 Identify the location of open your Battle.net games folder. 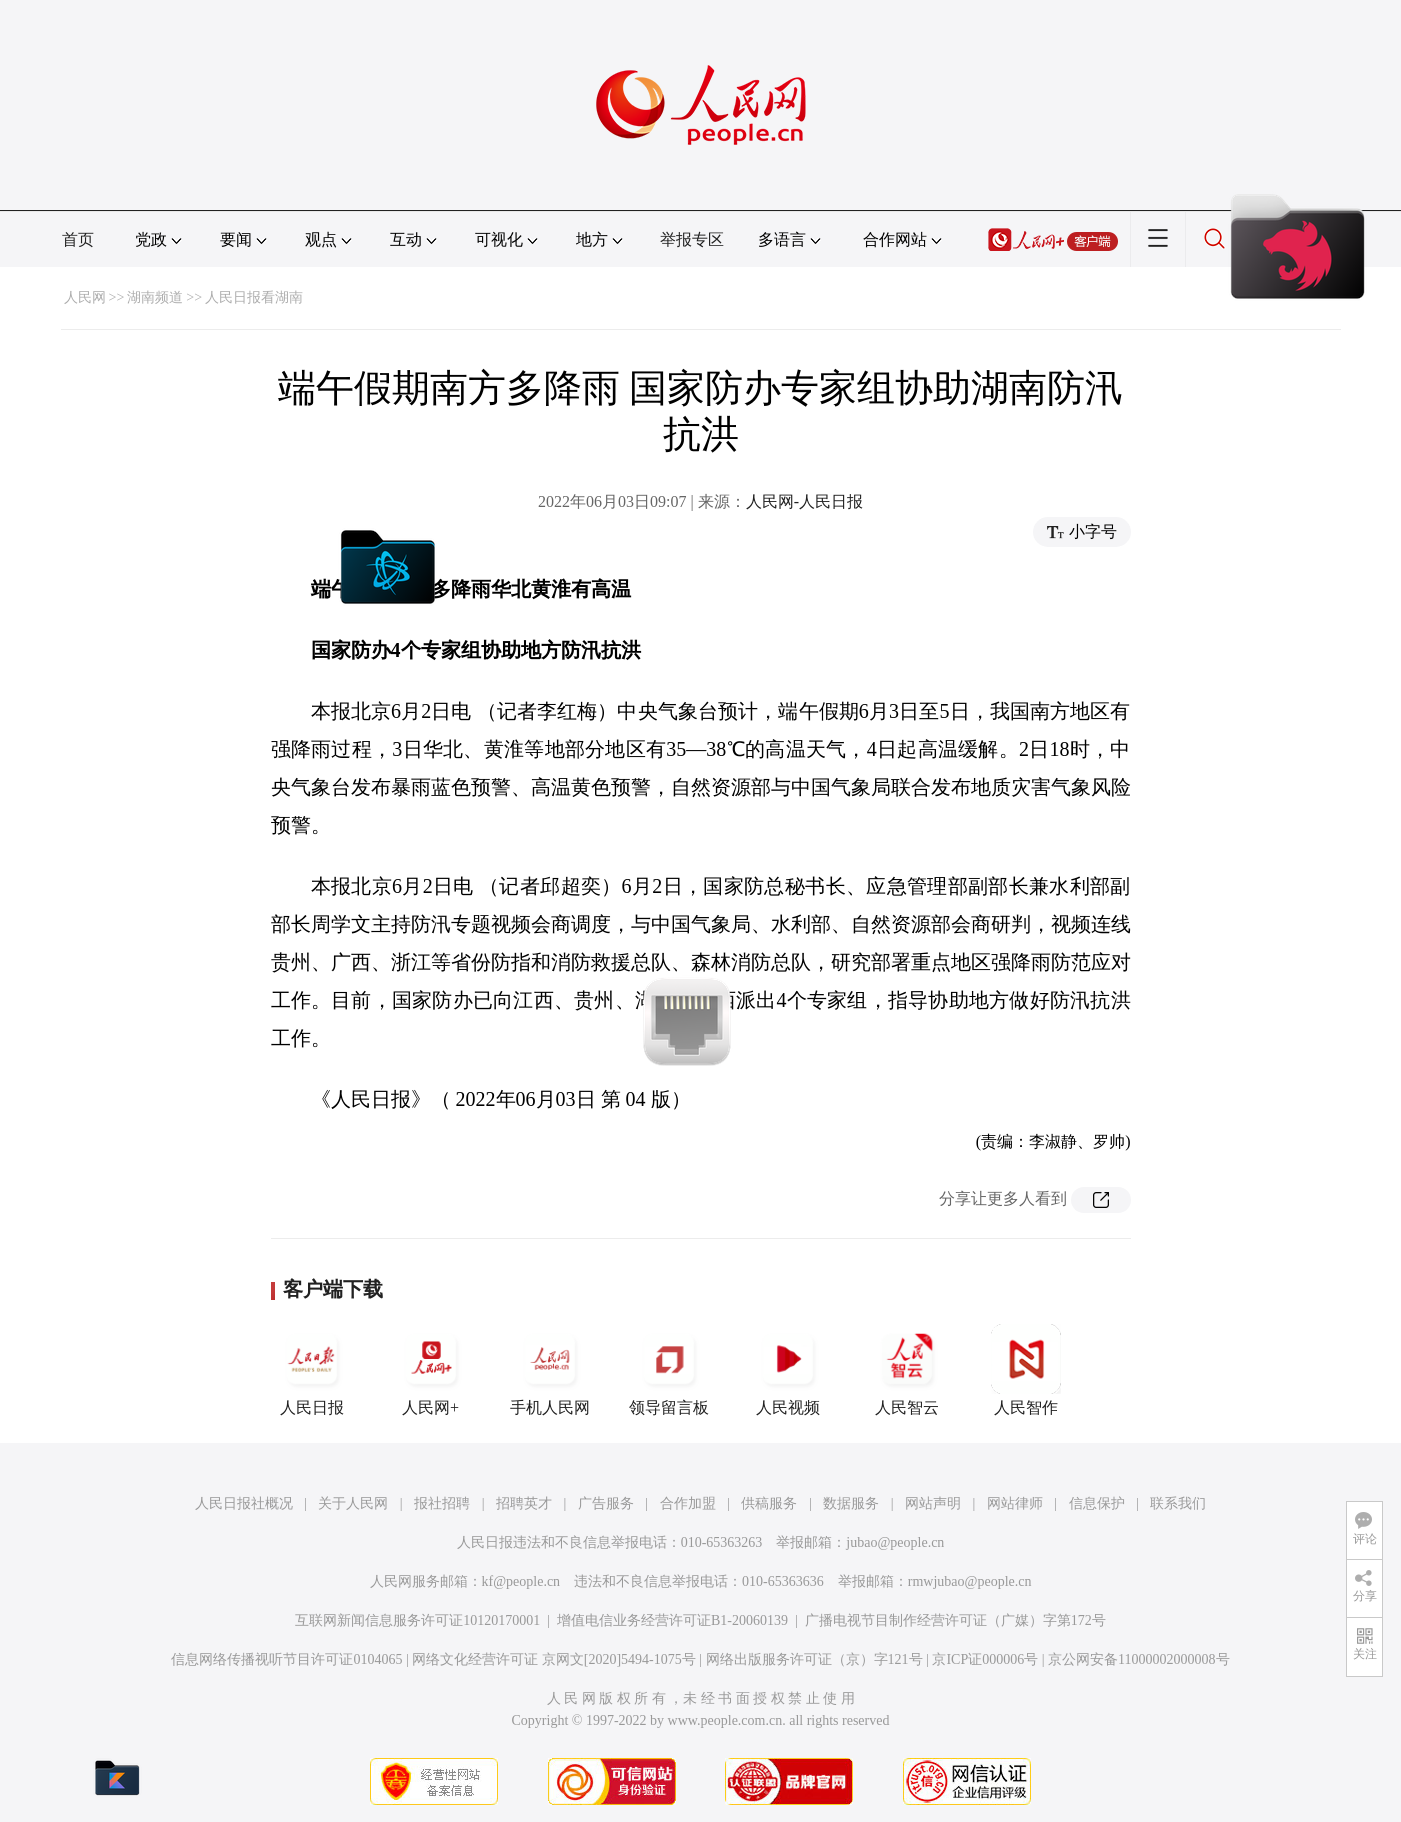
(387, 569).